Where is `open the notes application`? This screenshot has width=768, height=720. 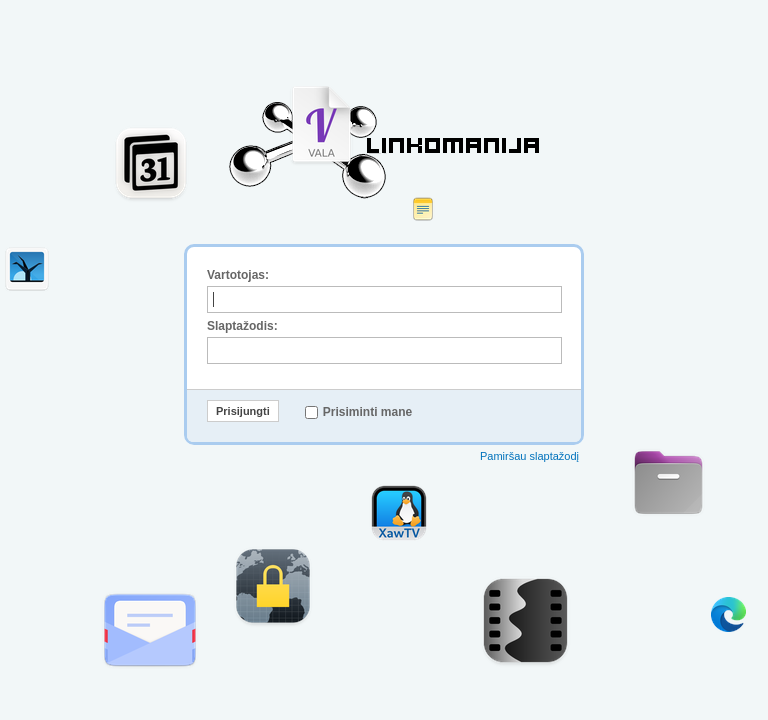 open the notes application is located at coordinates (423, 209).